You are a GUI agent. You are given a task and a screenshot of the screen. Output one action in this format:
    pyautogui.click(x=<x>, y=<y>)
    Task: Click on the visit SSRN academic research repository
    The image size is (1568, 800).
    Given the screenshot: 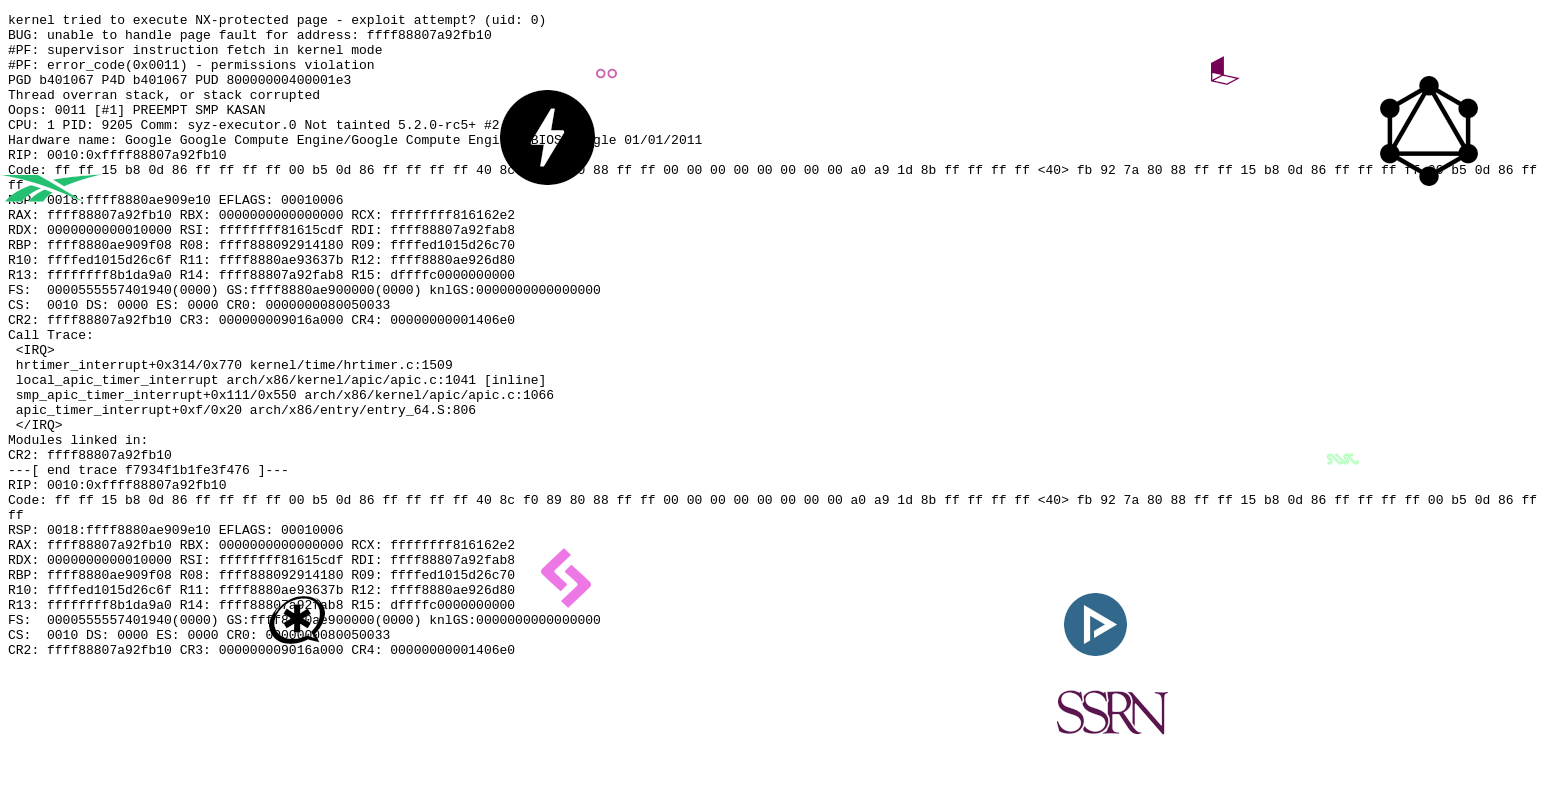 What is the action you would take?
    pyautogui.click(x=1112, y=712)
    